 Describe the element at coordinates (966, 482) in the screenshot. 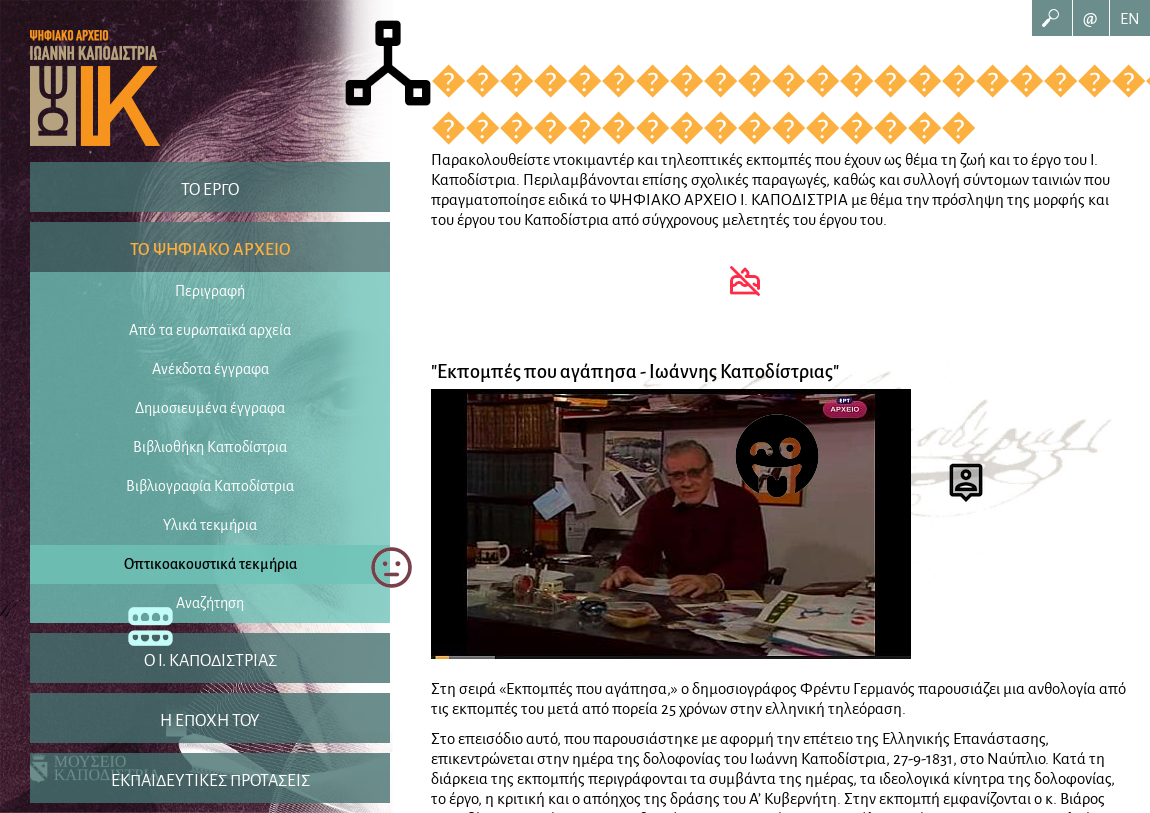

I see `view a person's location on the map` at that location.